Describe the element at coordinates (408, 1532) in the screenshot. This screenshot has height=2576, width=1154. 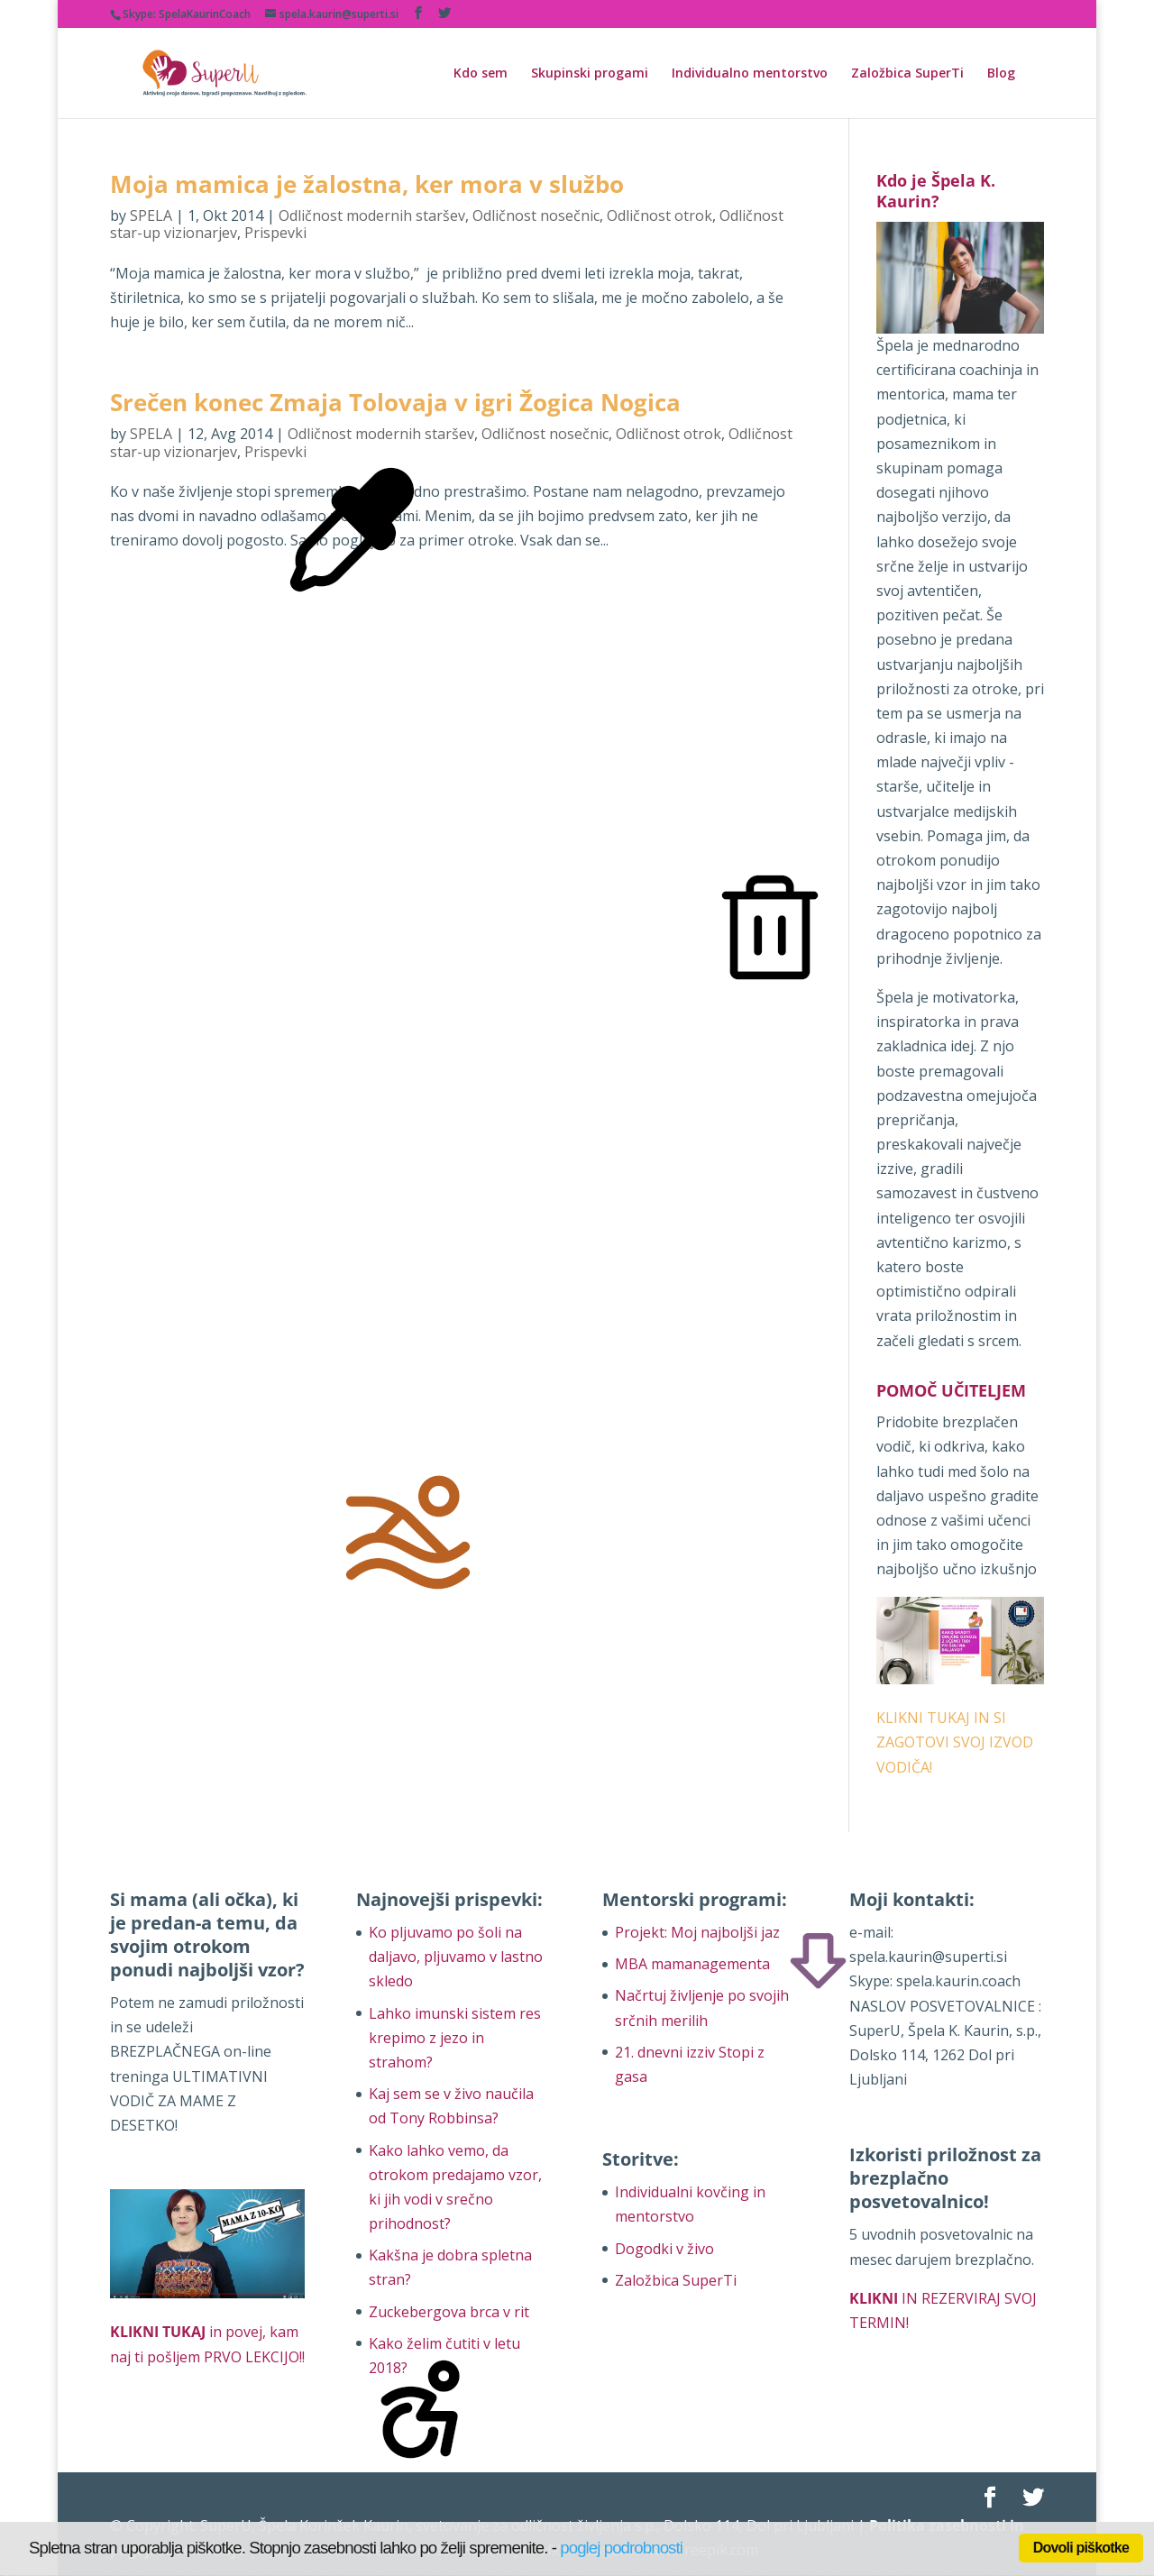
I see `access swimming or aquatic activities` at that location.